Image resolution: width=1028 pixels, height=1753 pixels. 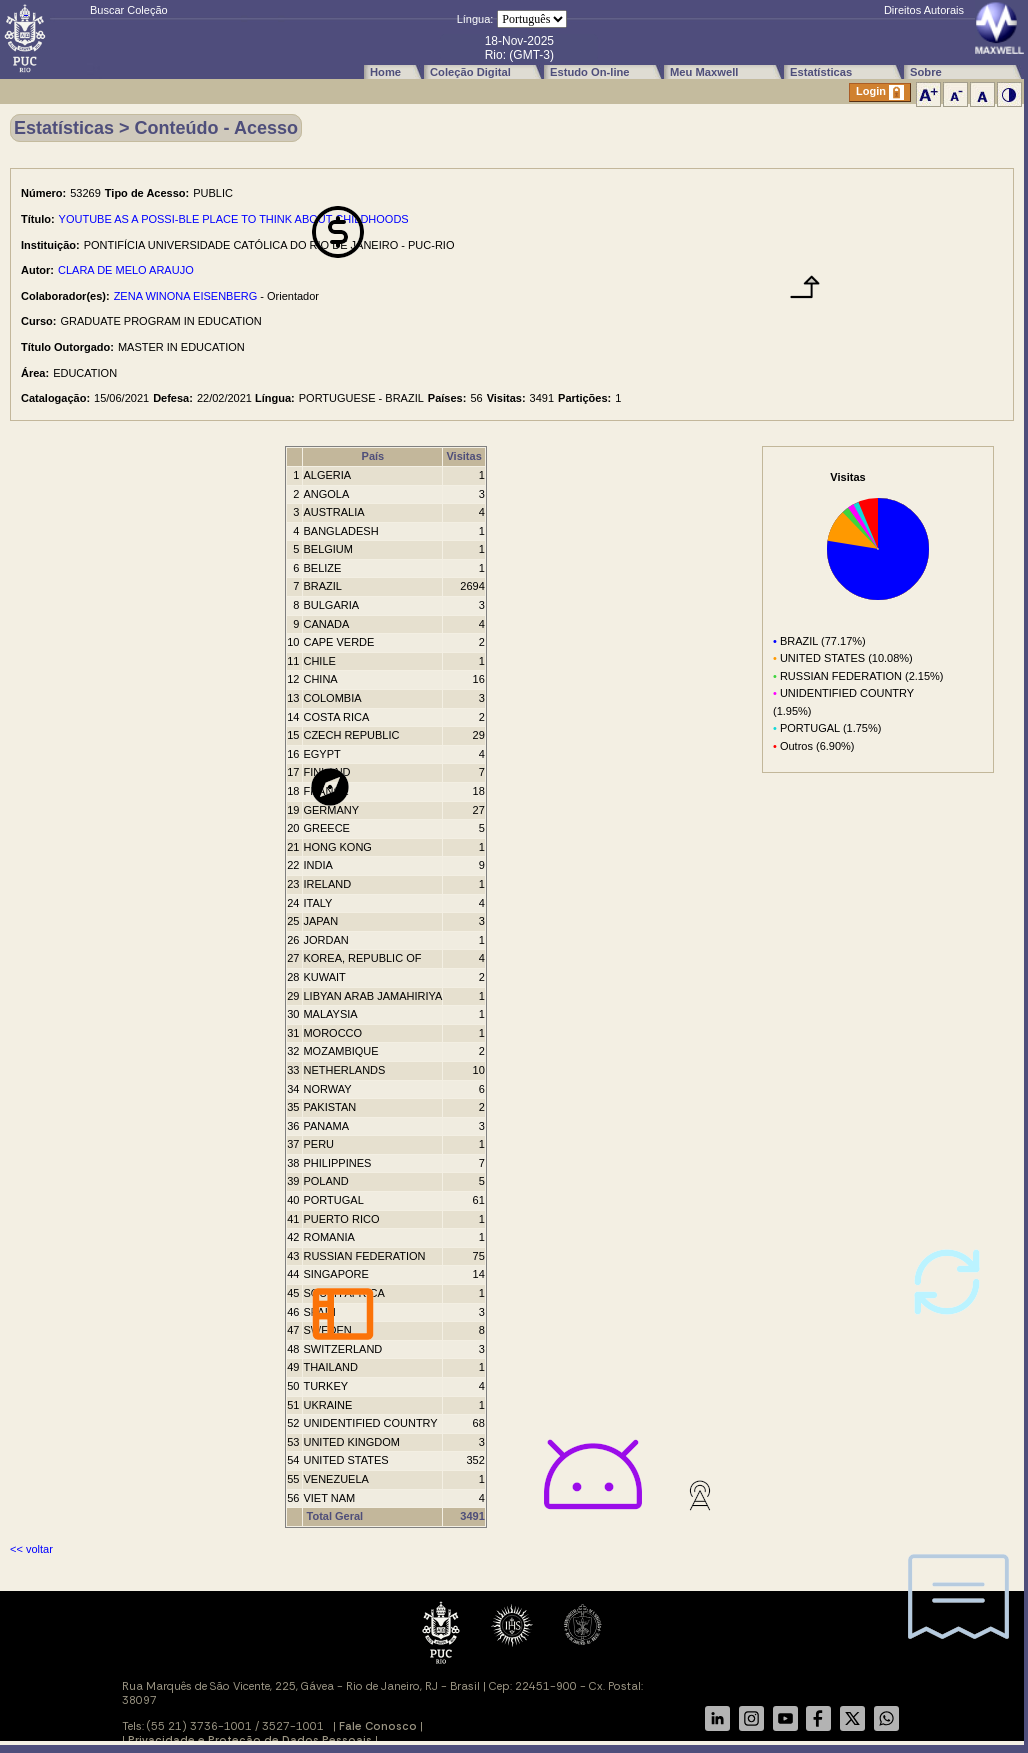 I want to click on redirect or forward content upward, so click(x=806, y=288).